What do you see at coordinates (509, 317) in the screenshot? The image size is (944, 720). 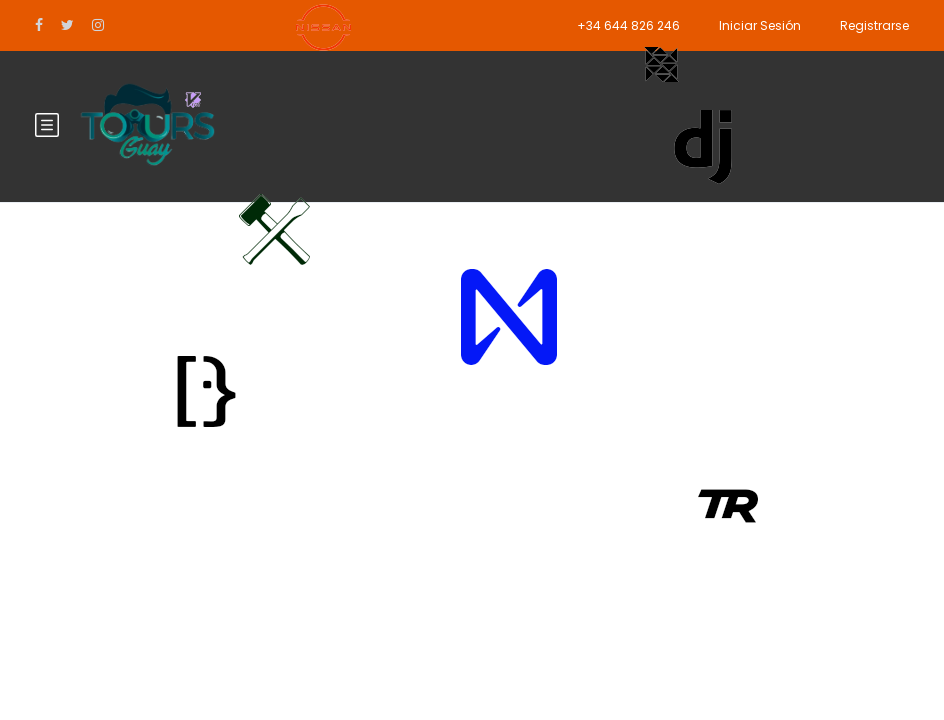 I see `access NEAR Protocol wallet or account` at bounding box center [509, 317].